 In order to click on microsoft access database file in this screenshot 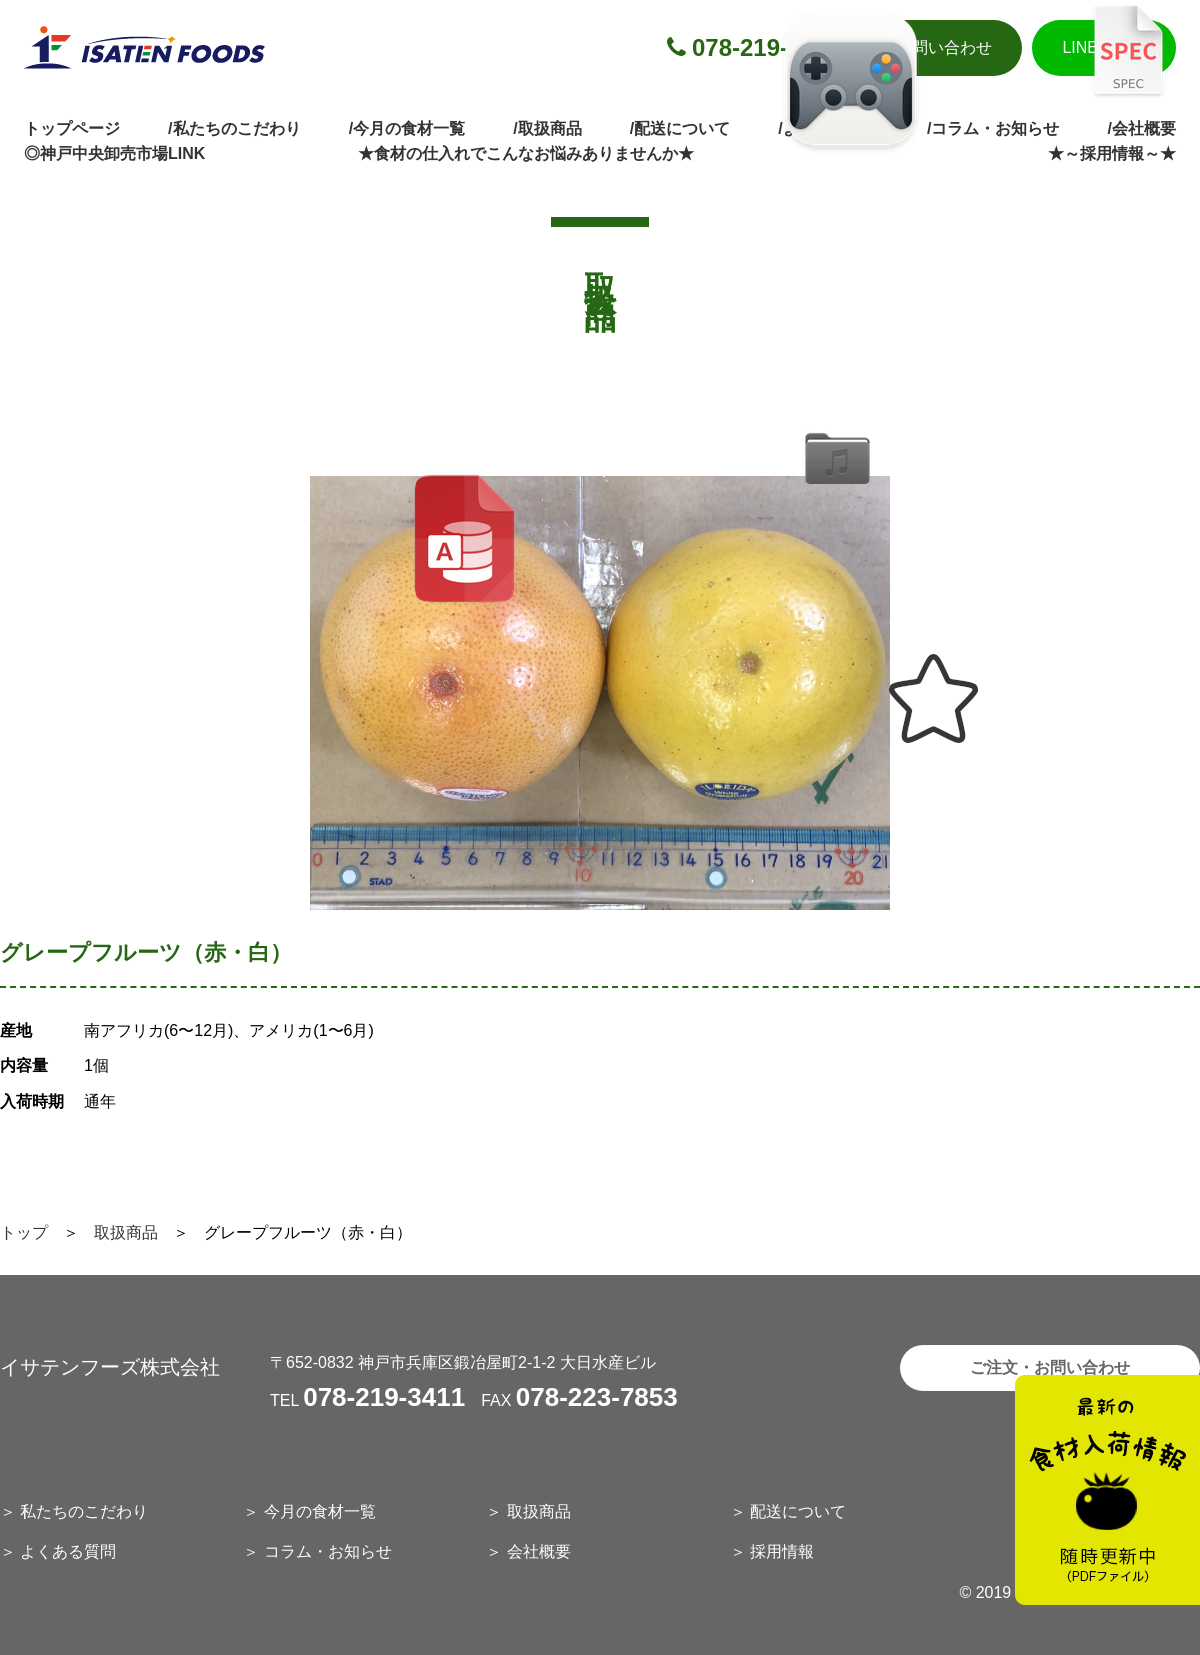, I will do `click(464, 538)`.